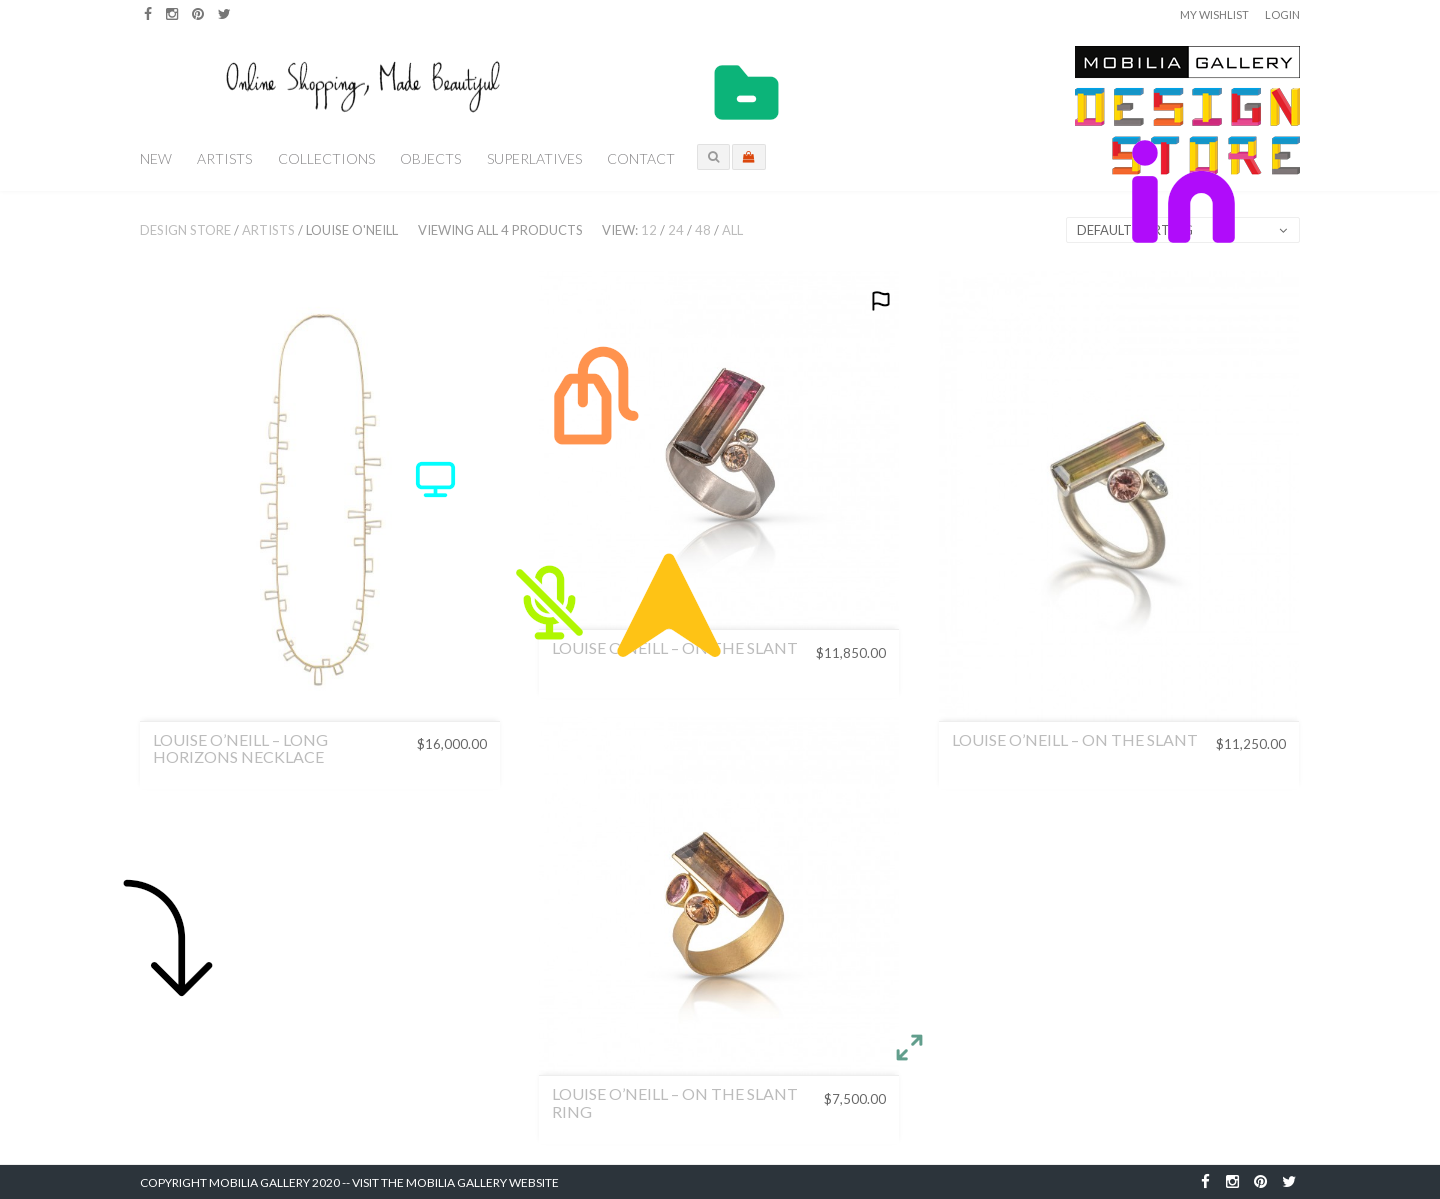 This screenshot has height=1199, width=1440. What do you see at coordinates (549, 602) in the screenshot?
I see `mute your microphone` at bounding box center [549, 602].